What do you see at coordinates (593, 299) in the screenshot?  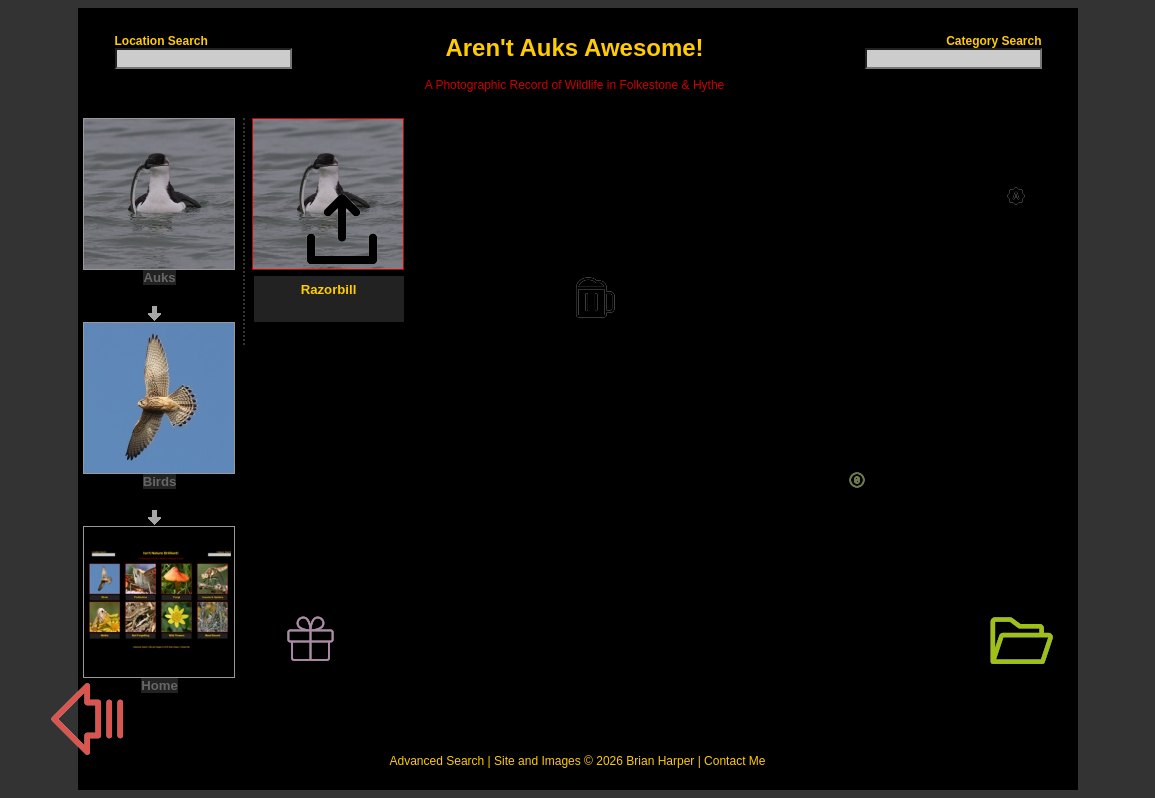 I see `view nearby bars or breweries` at bounding box center [593, 299].